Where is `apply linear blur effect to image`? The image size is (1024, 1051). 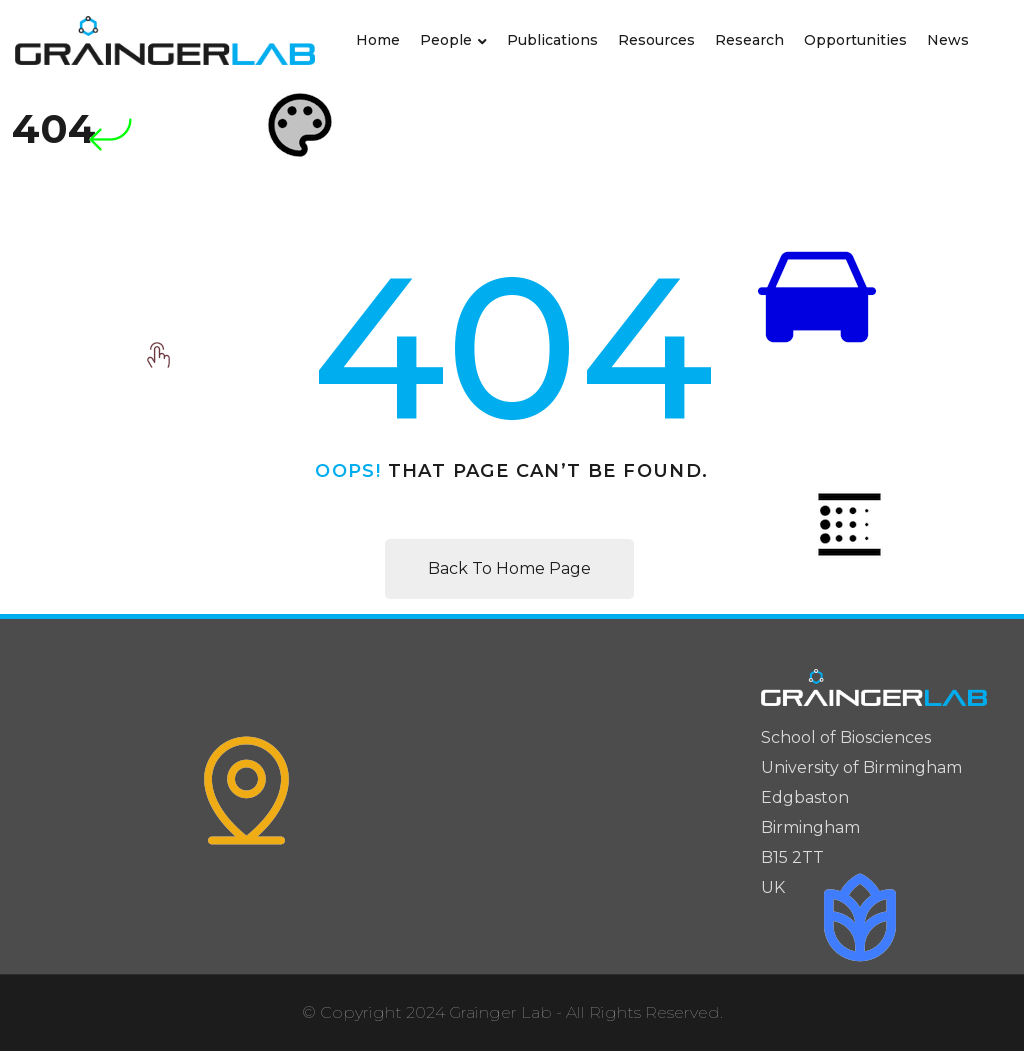
apply linear blur effect to image is located at coordinates (849, 524).